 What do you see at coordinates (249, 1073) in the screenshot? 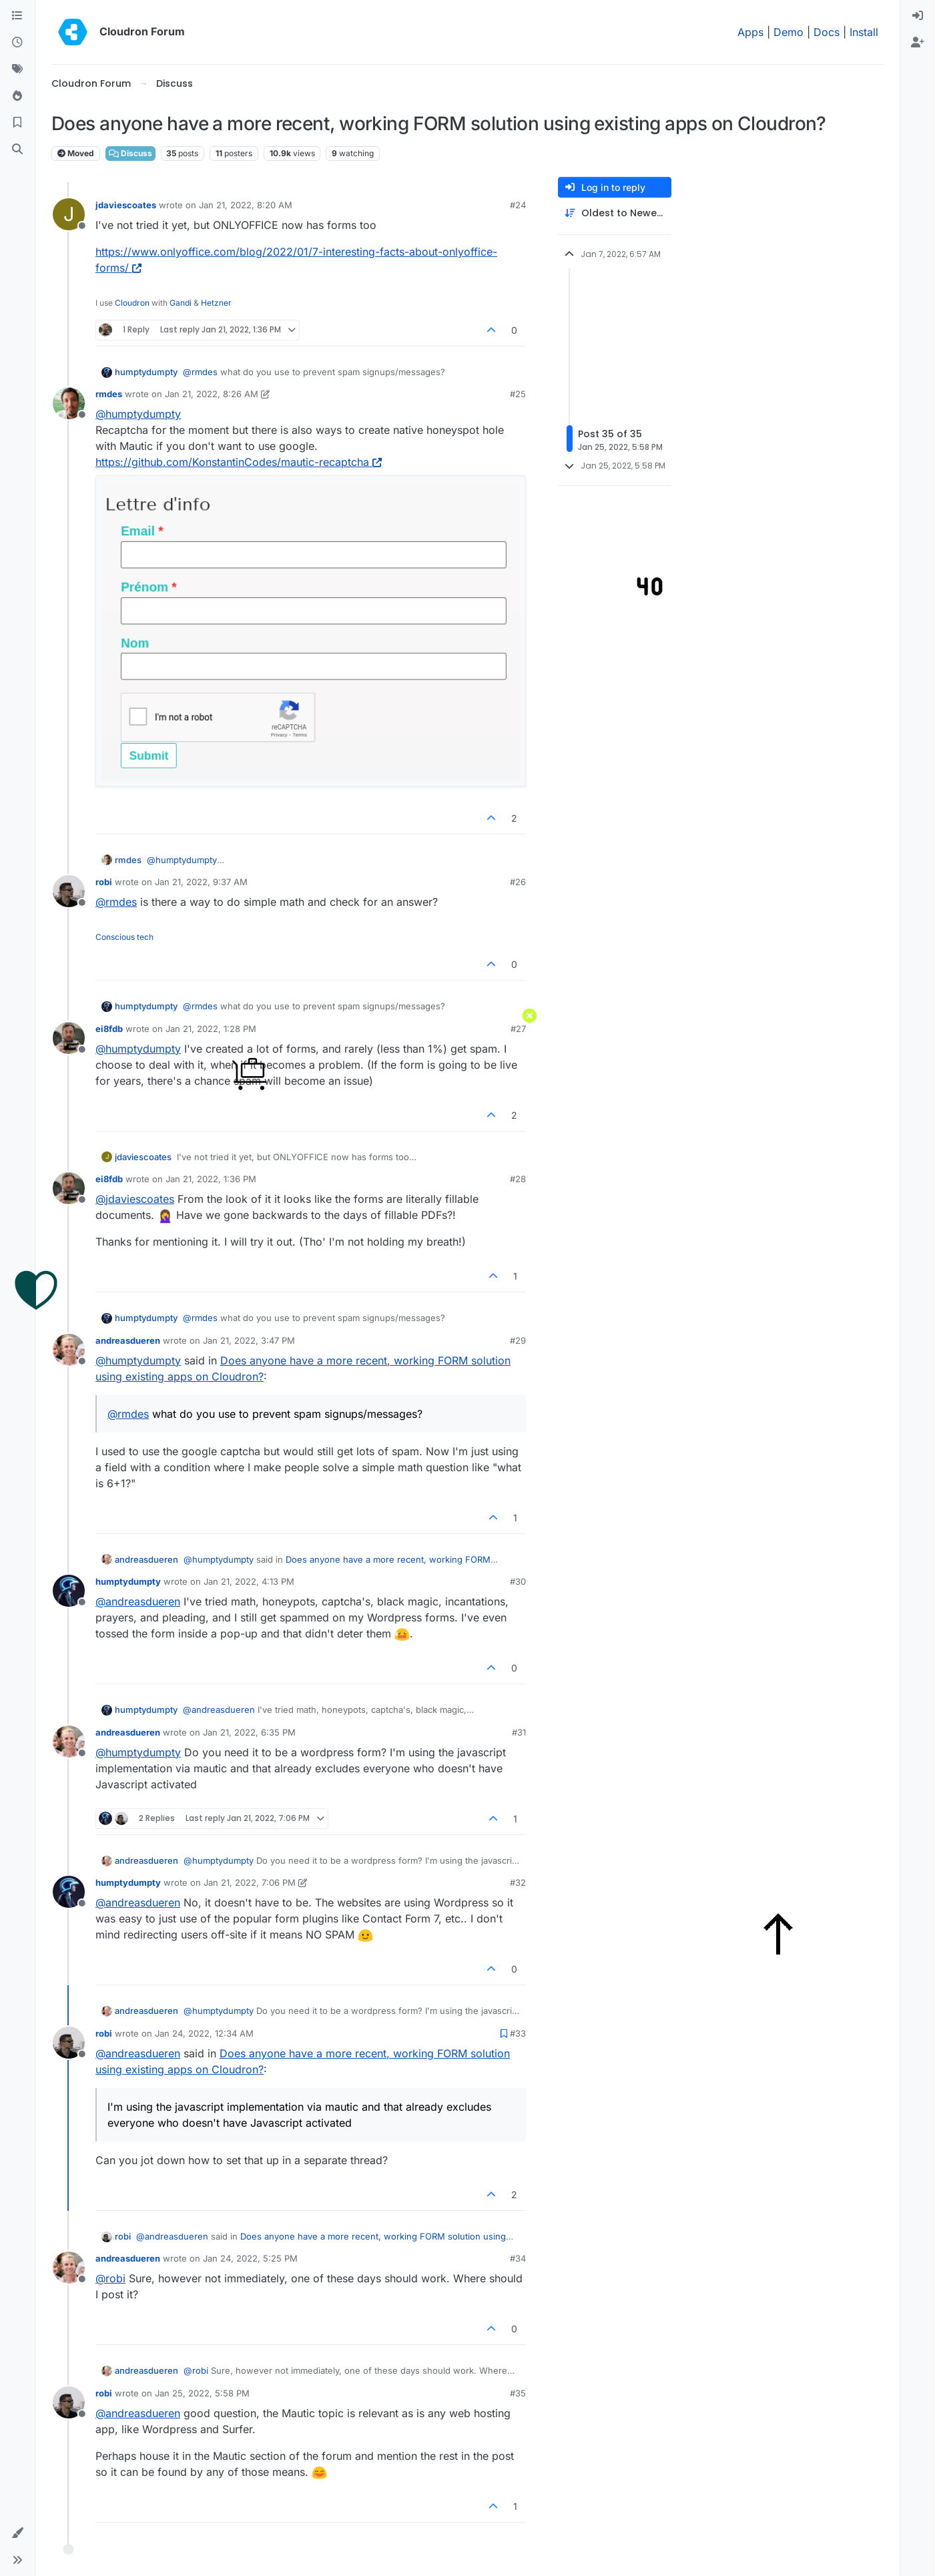
I see `access luggage or baggage services` at bounding box center [249, 1073].